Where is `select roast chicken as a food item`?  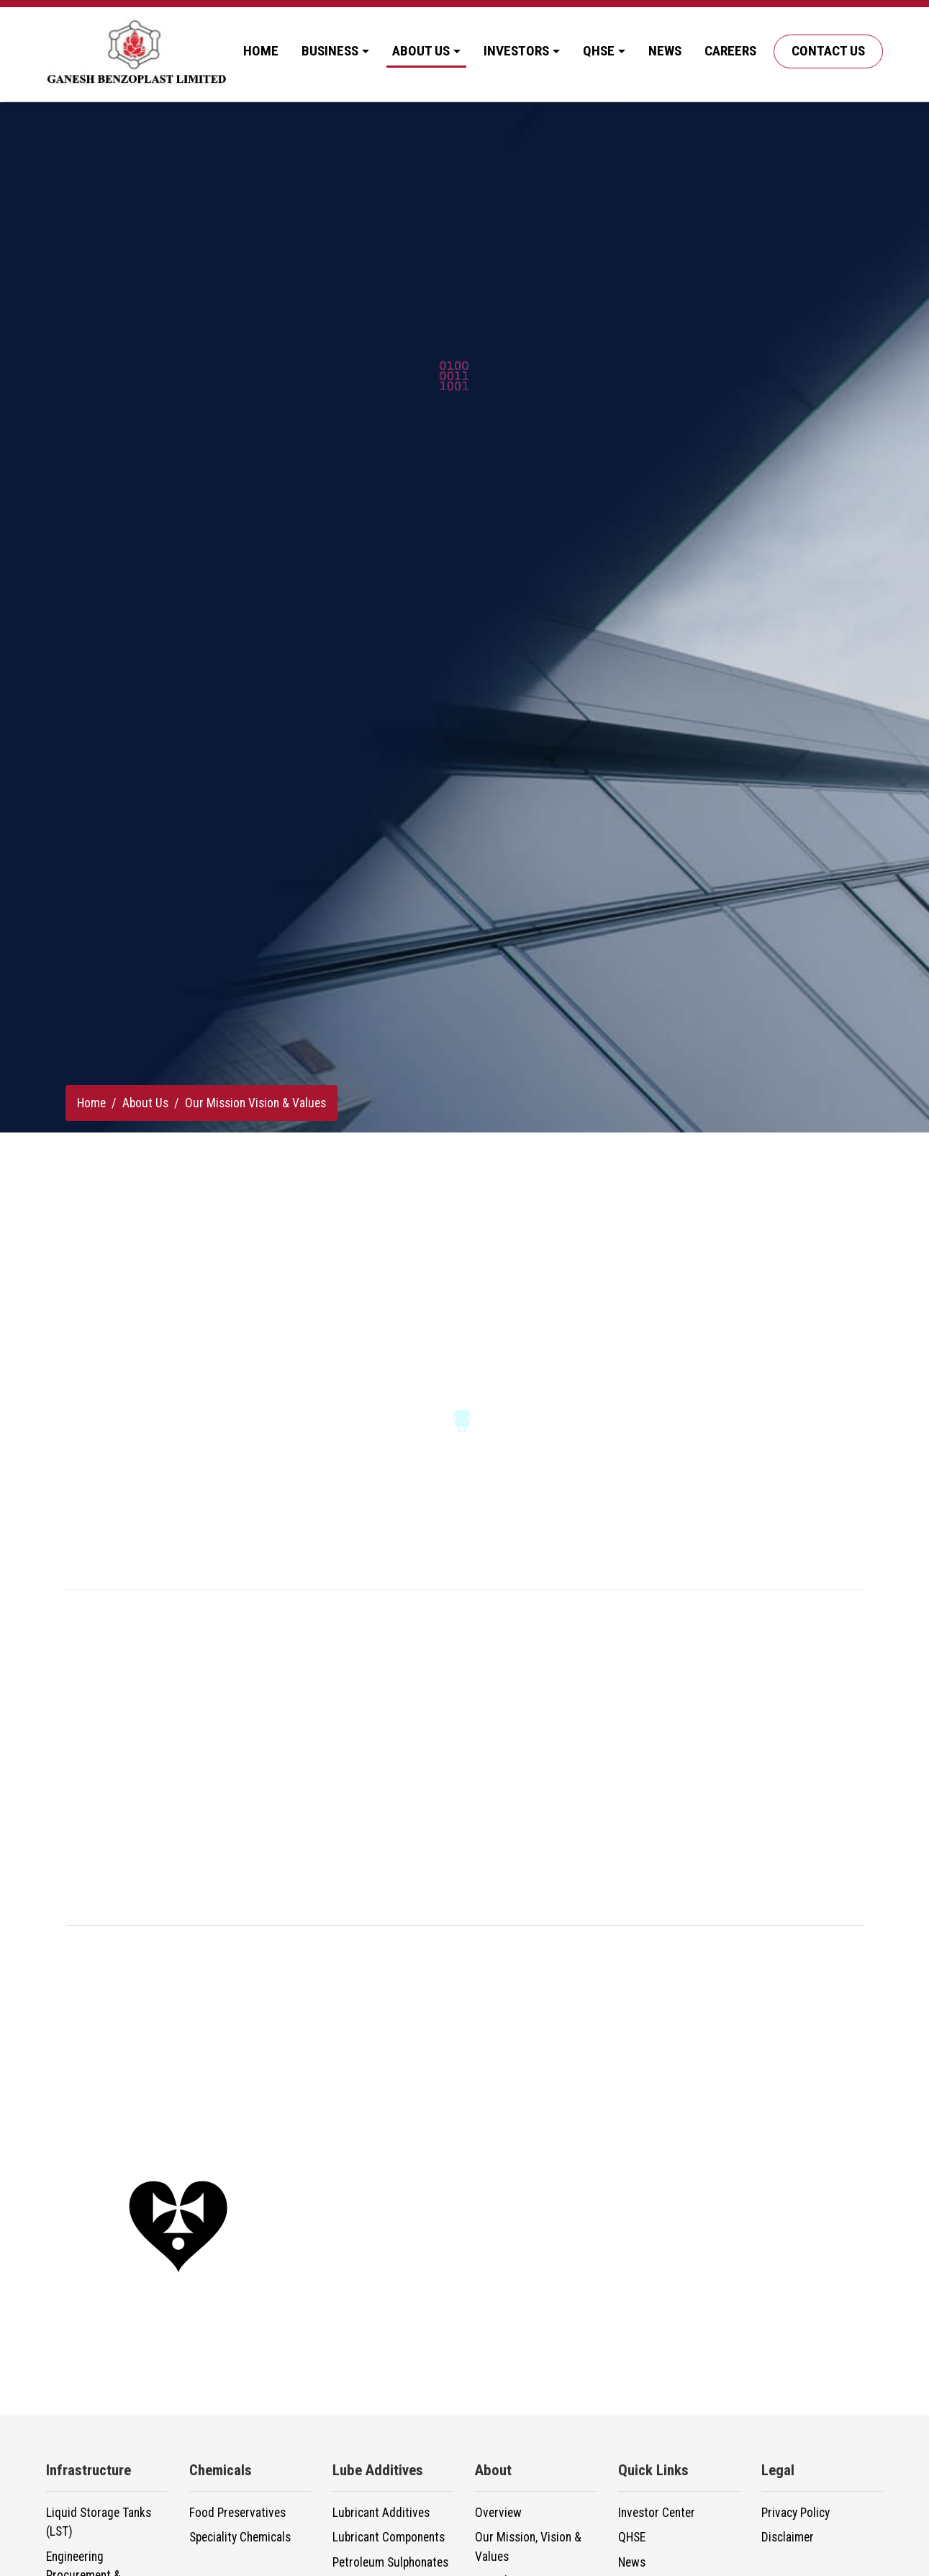
select roast chicken as a food item is located at coordinates (462, 1420).